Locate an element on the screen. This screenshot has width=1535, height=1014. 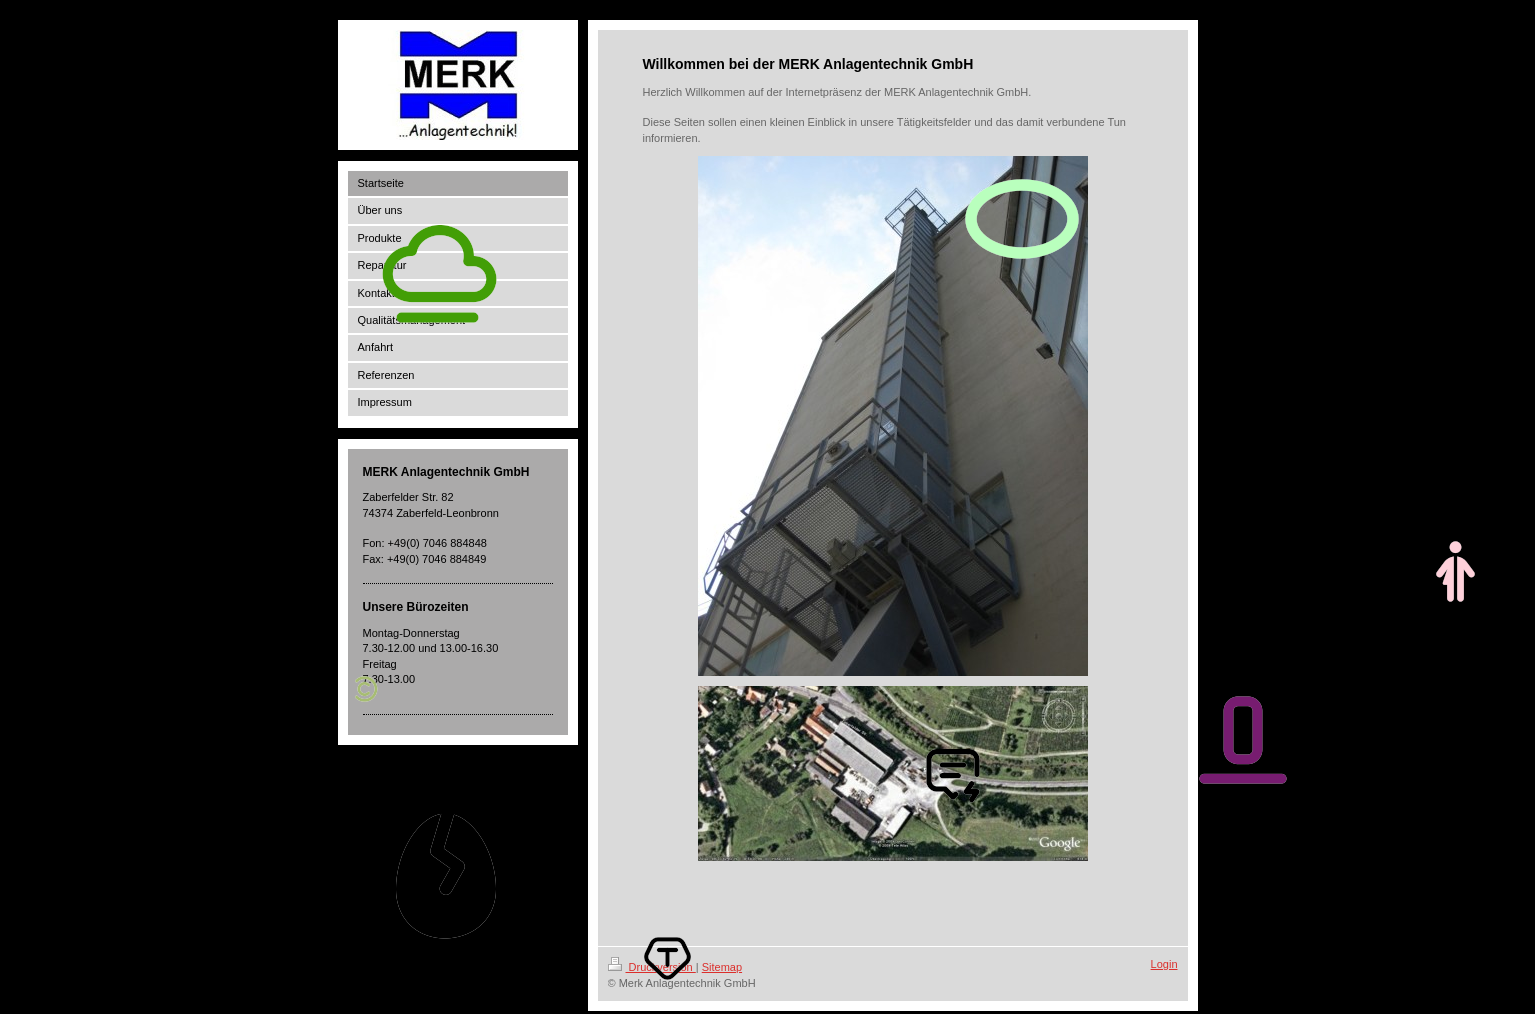
indicates a vertical oval or ellipse shape tool is located at coordinates (1022, 219).